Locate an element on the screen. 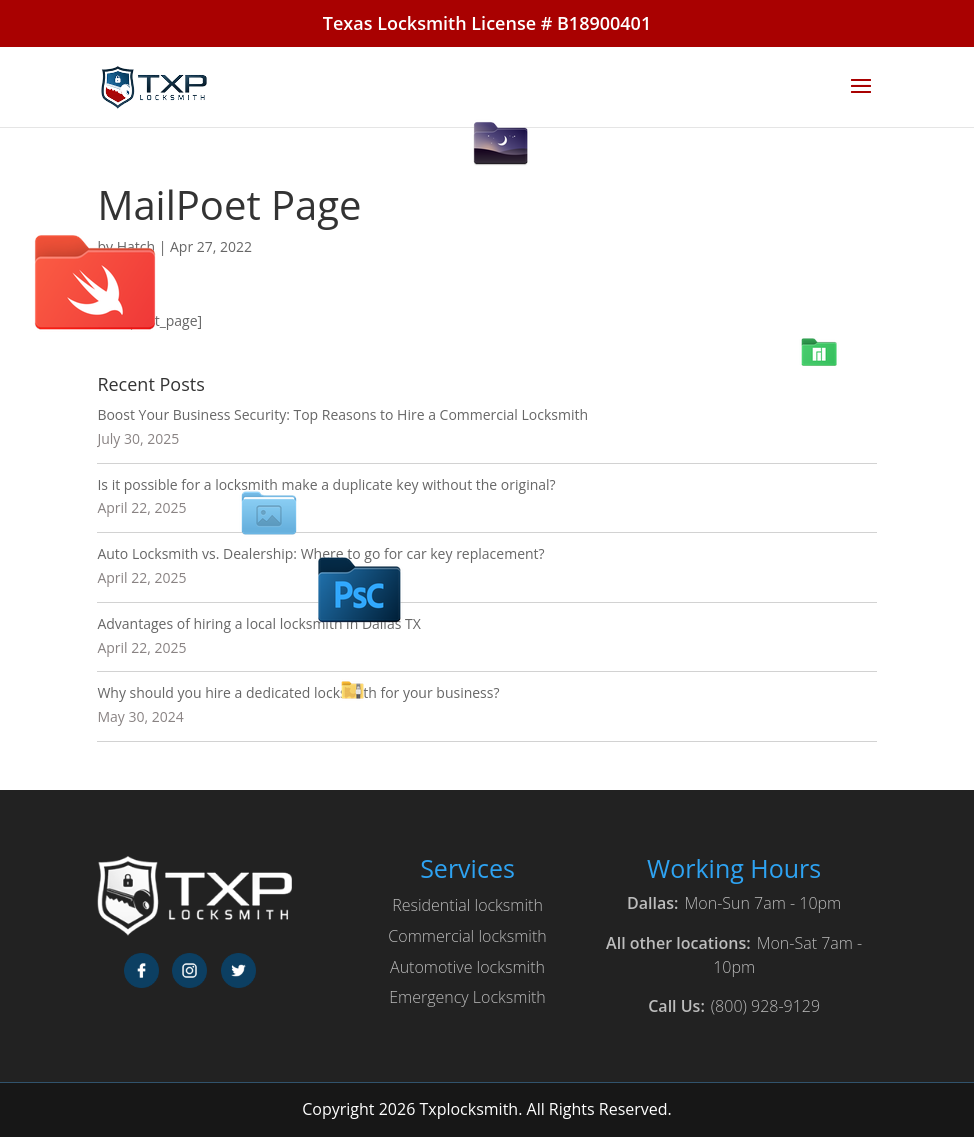  open manjaro linux system folder is located at coordinates (819, 353).